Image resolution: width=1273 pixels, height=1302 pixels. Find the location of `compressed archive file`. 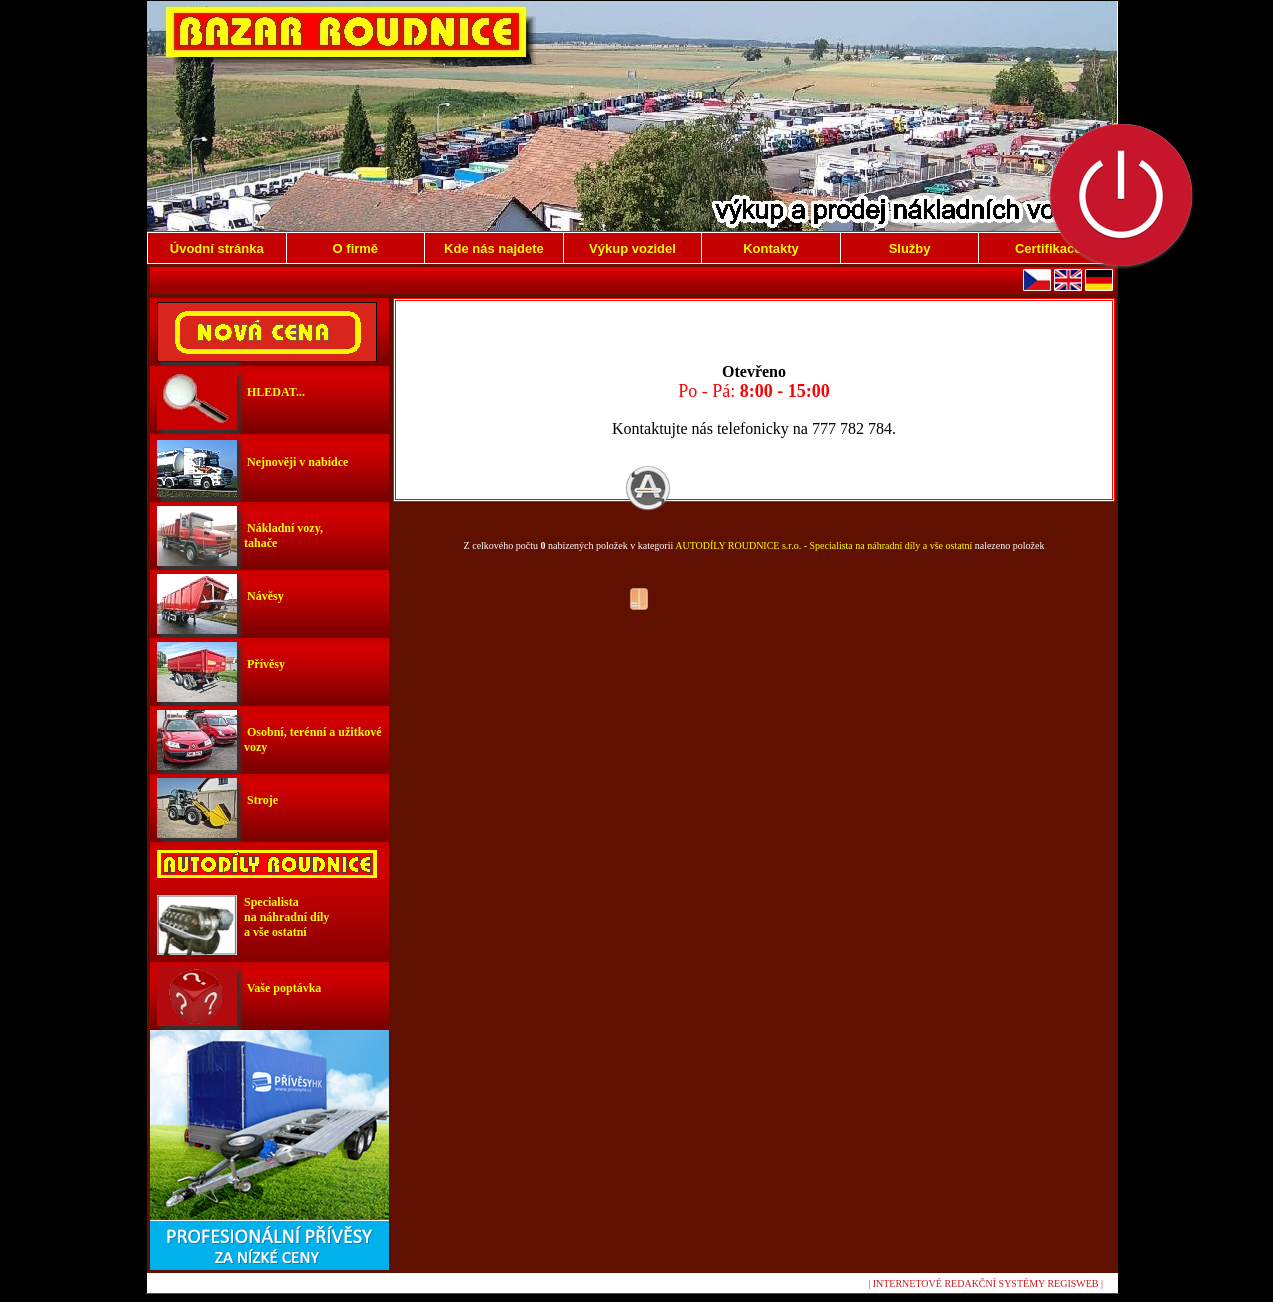

compressed archive file is located at coordinates (639, 599).